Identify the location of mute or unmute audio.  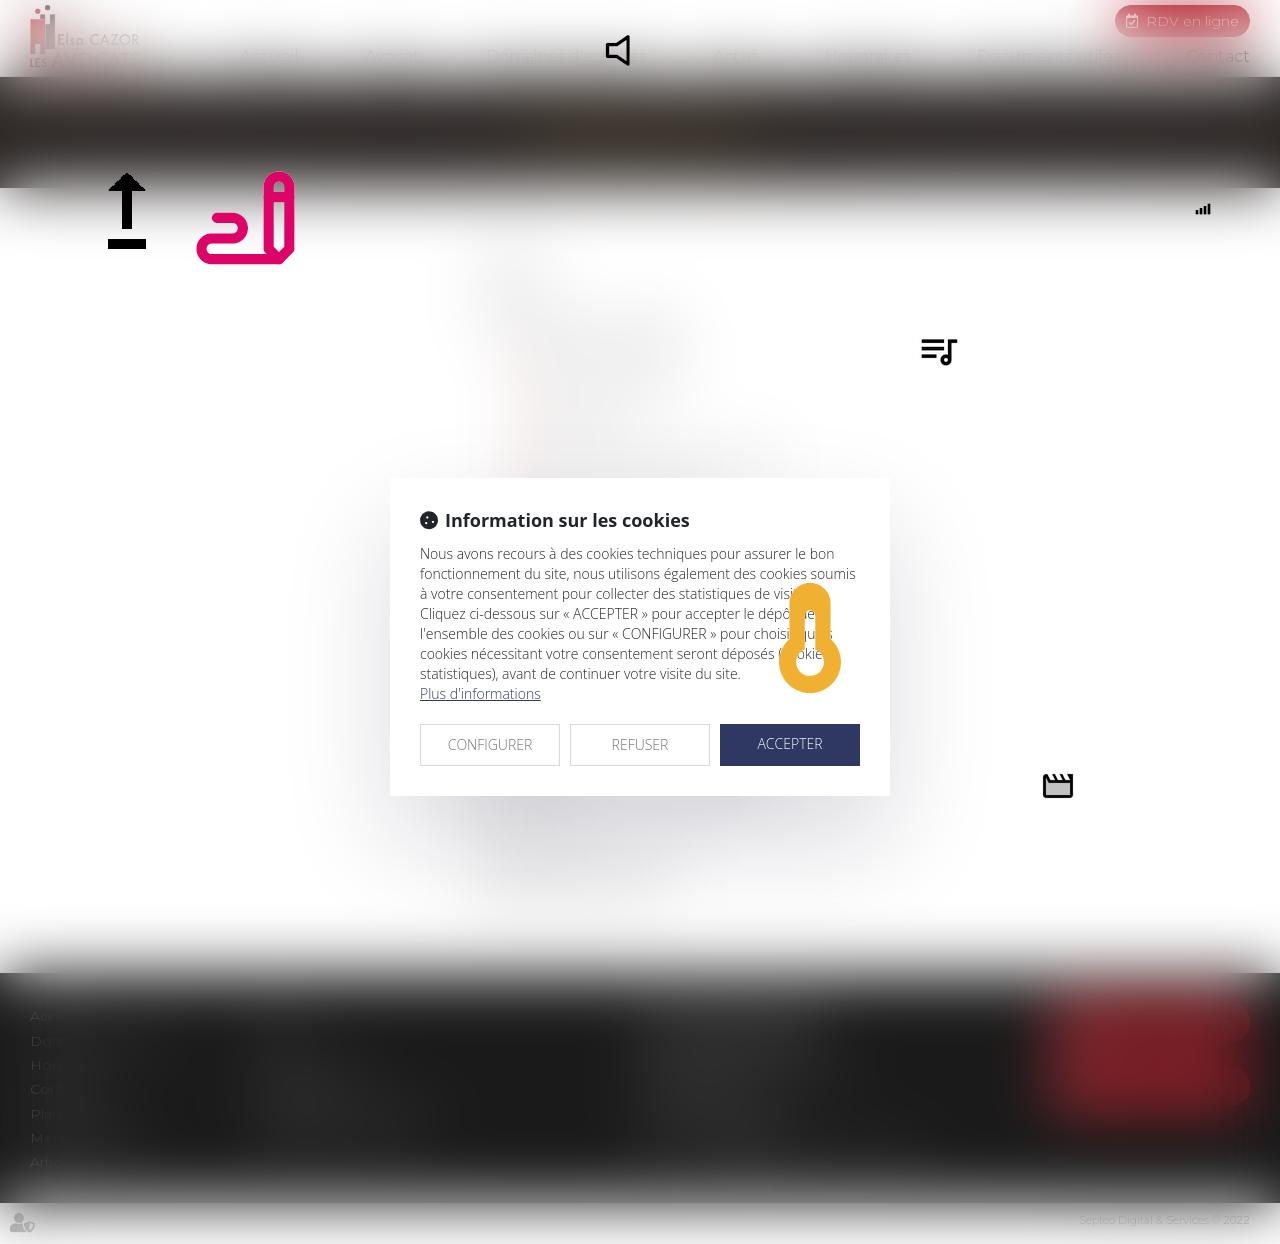
(619, 50).